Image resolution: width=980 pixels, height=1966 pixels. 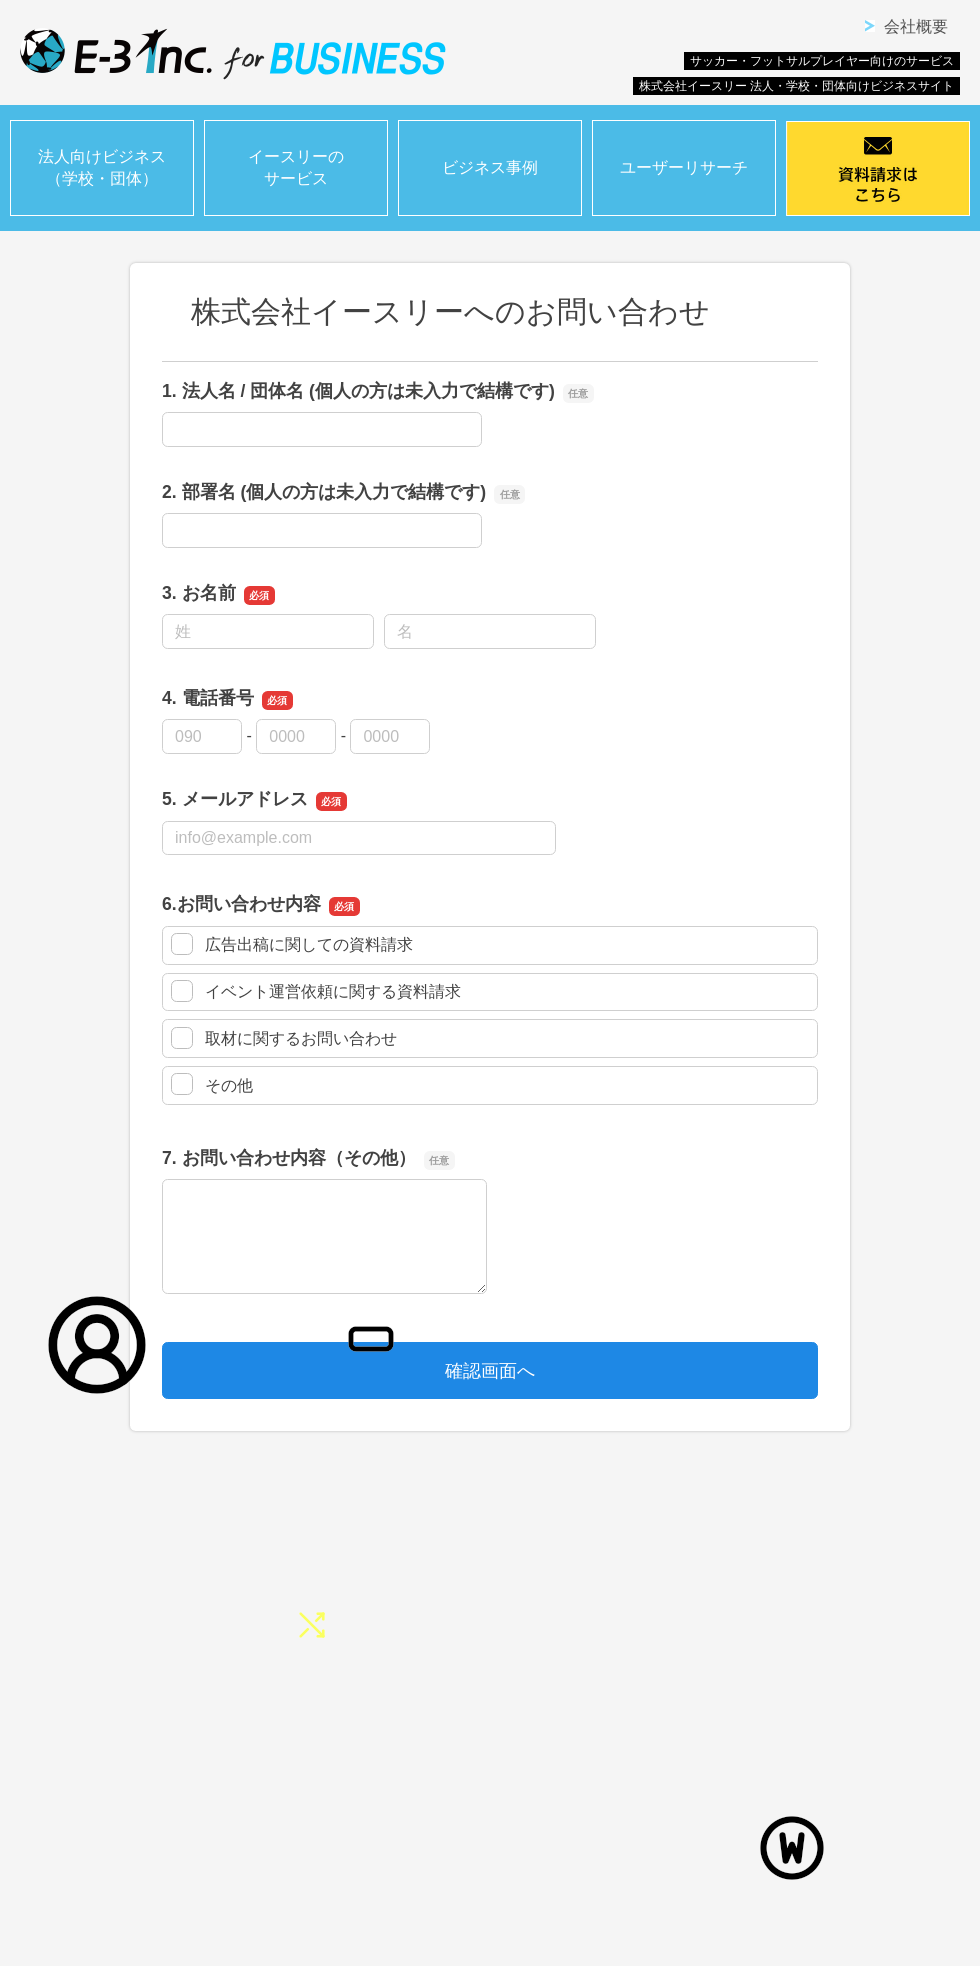 I want to click on swap or exchange items, so click(x=312, y=1625).